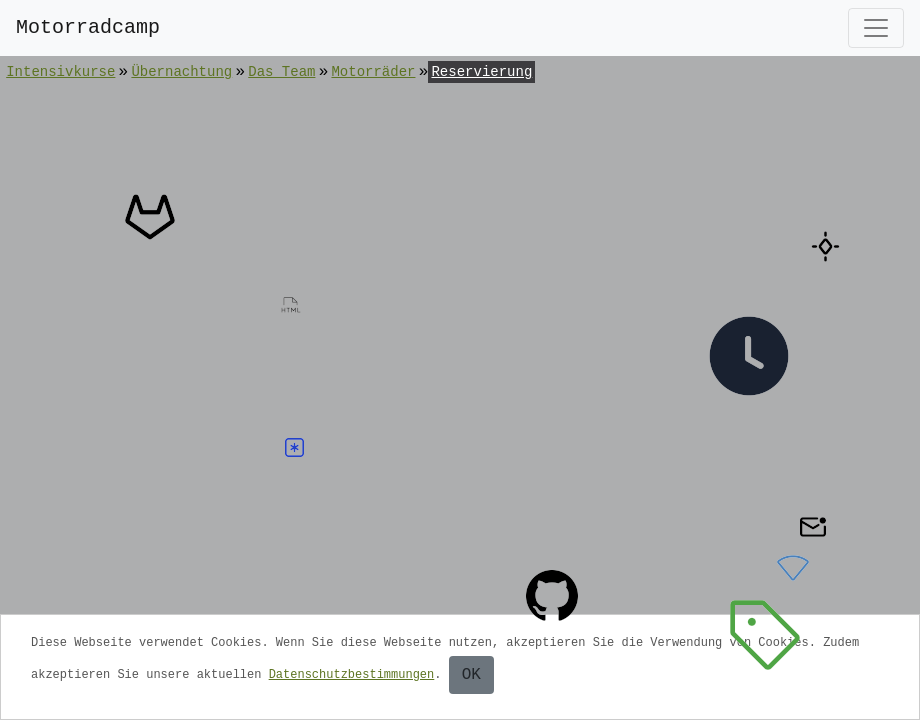 This screenshot has width=920, height=720. Describe the element at coordinates (765, 635) in the screenshot. I see `add or manage tags` at that location.